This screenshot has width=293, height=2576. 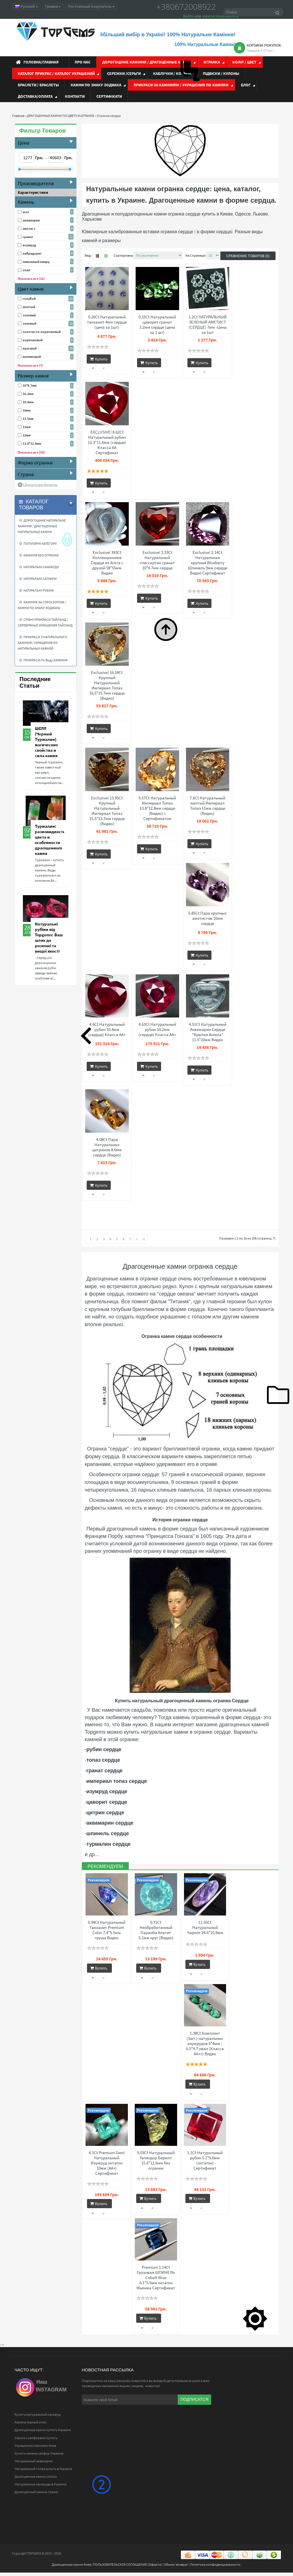 I want to click on open a folder to view its contents, so click(x=278, y=1394).